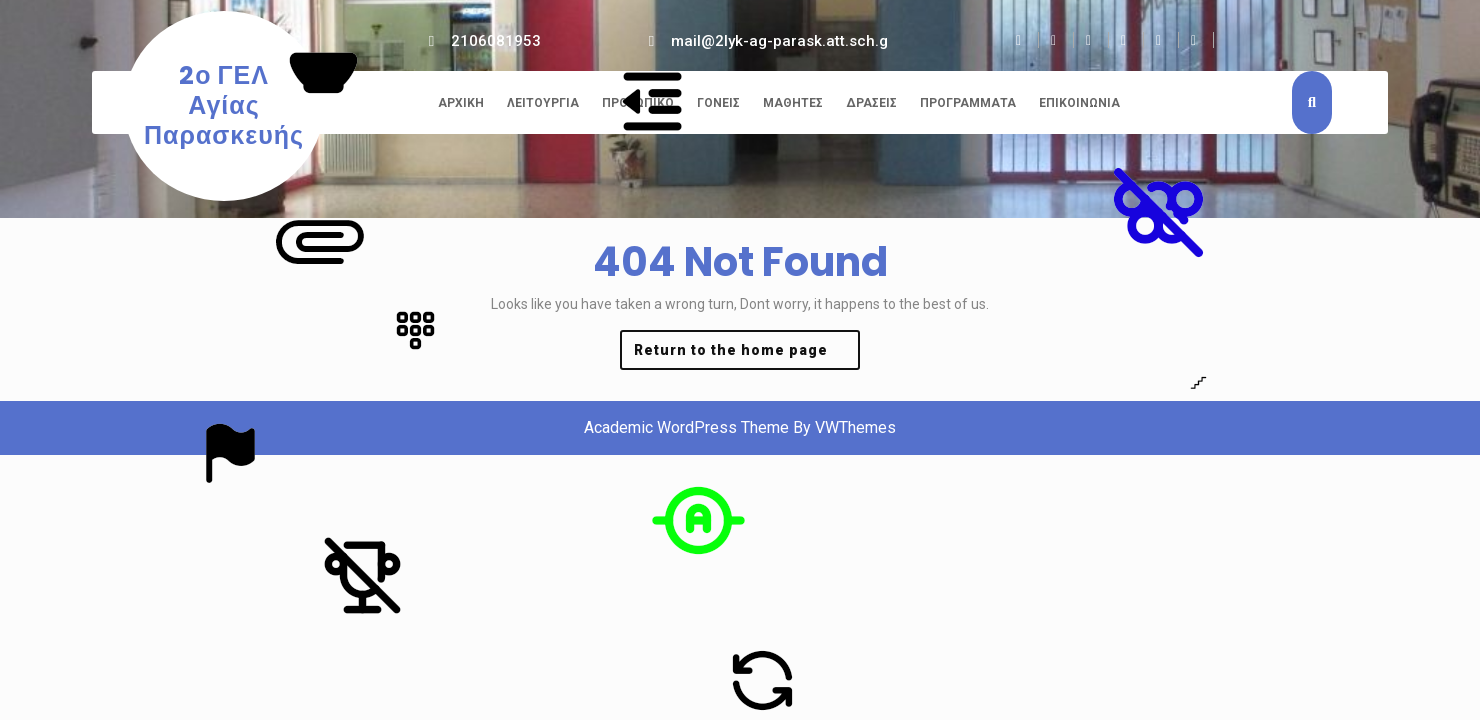 The height and width of the screenshot is (720, 1480). Describe the element at coordinates (318, 242) in the screenshot. I see `attach a file to your message` at that location.